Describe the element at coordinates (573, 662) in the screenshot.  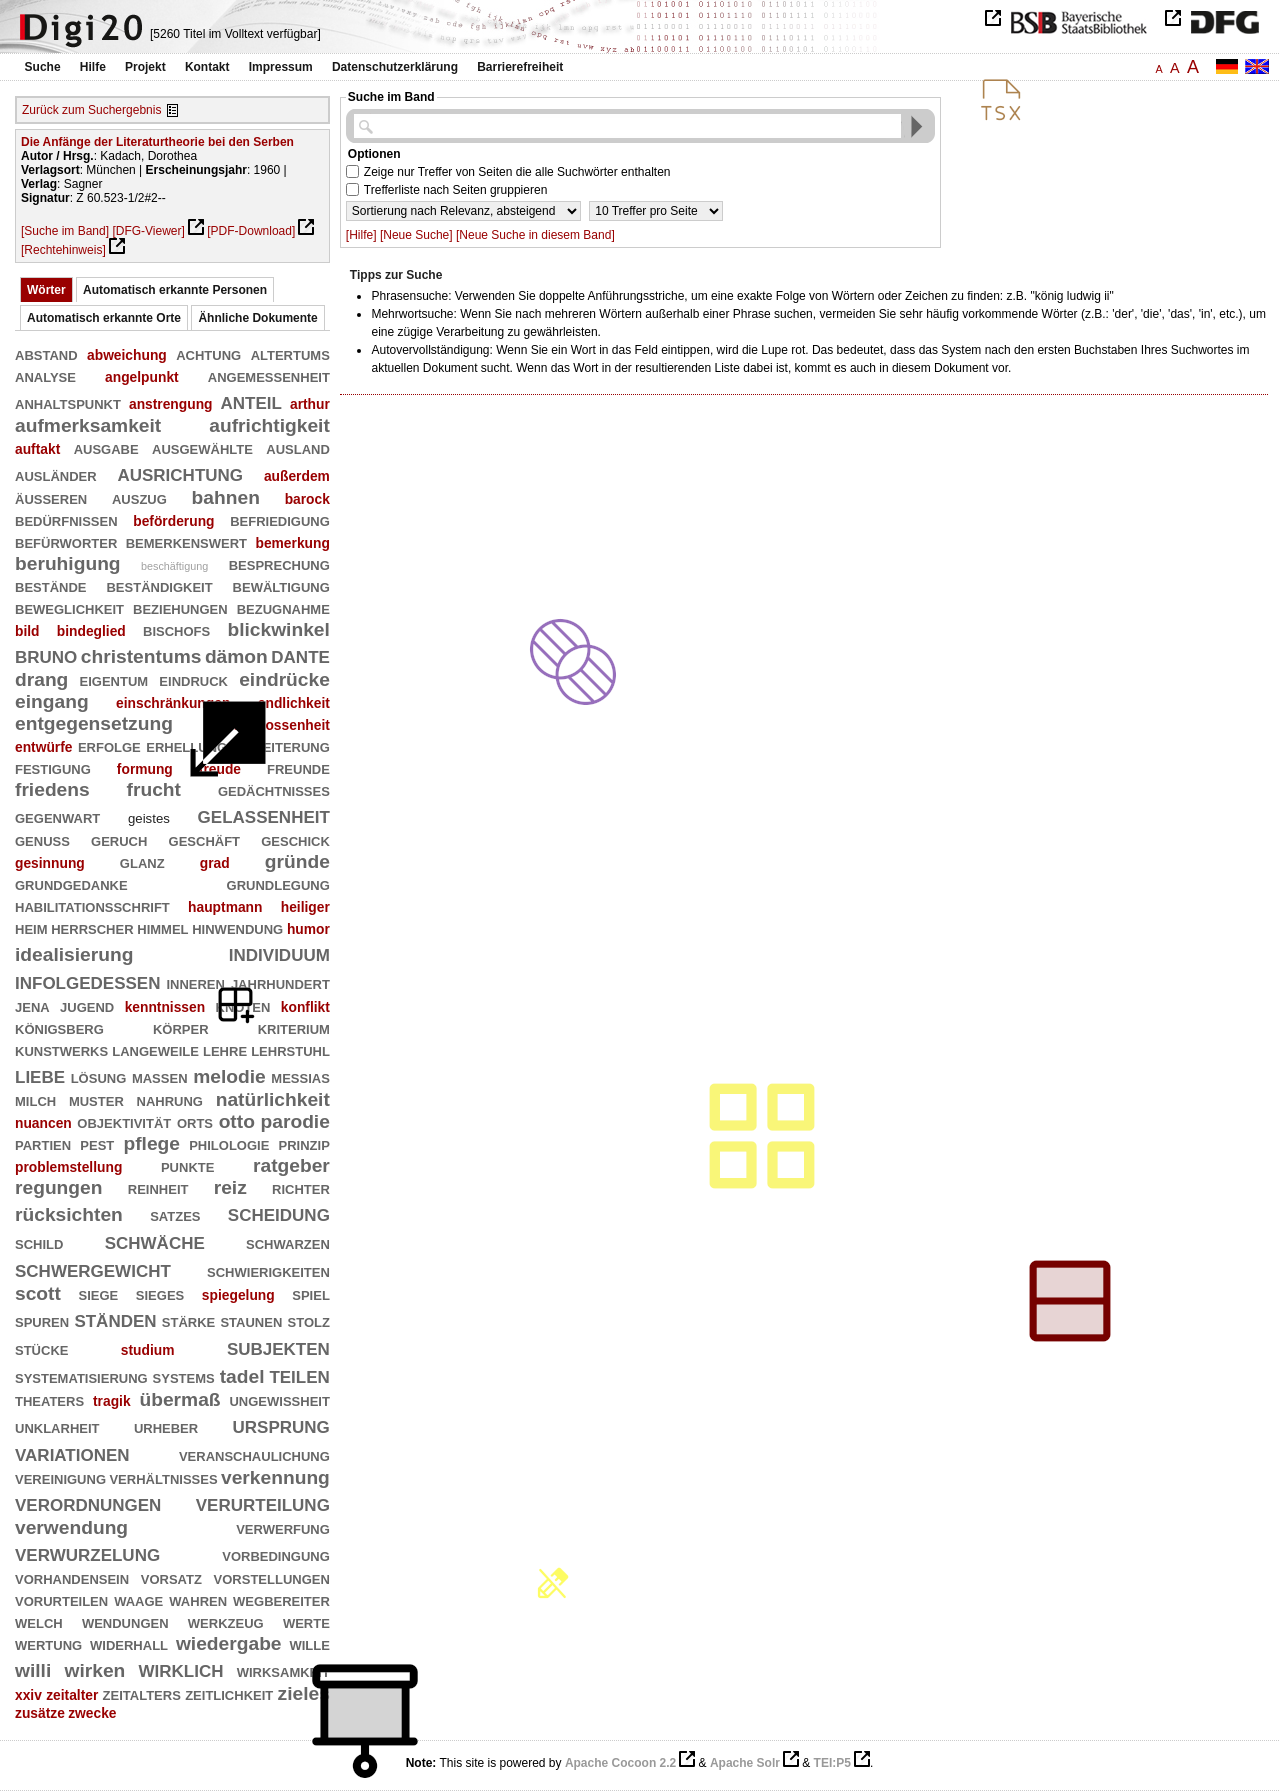
I see `exclude overlapping elements from selection` at that location.